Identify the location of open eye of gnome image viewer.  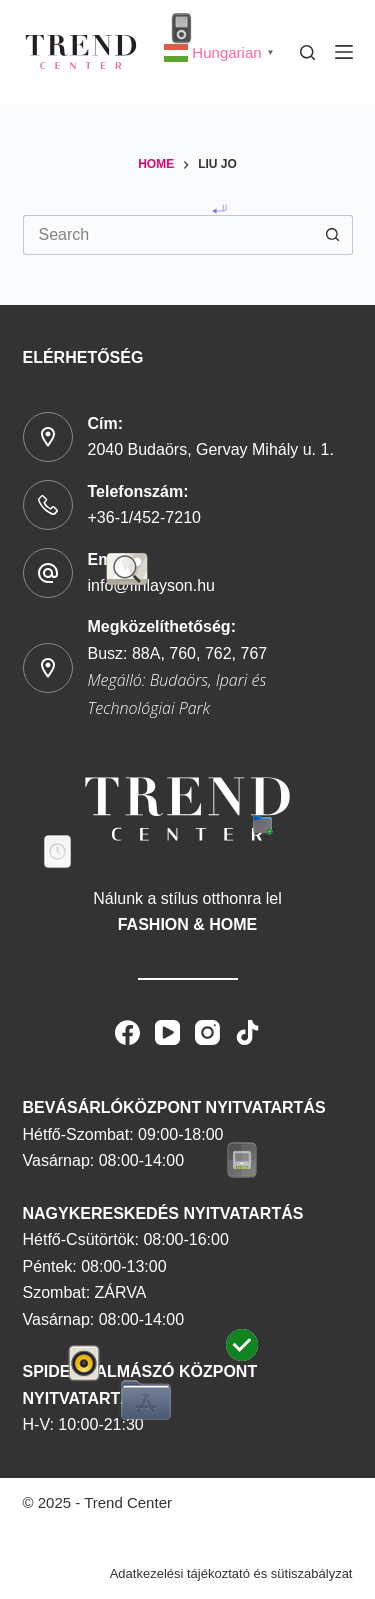
(127, 569).